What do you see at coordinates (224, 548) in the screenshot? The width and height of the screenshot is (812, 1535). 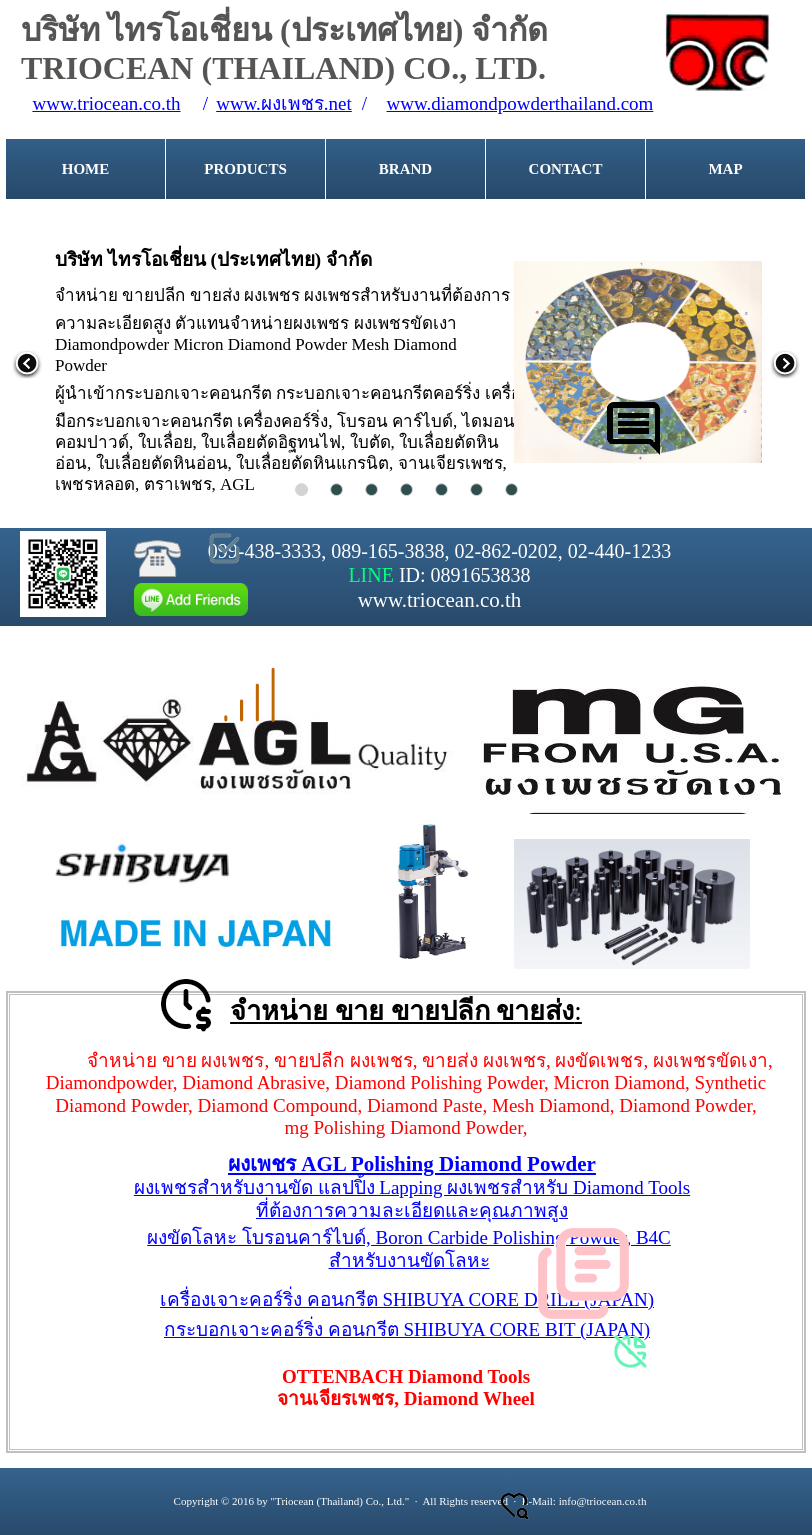 I see `a selected or completed item` at bounding box center [224, 548].